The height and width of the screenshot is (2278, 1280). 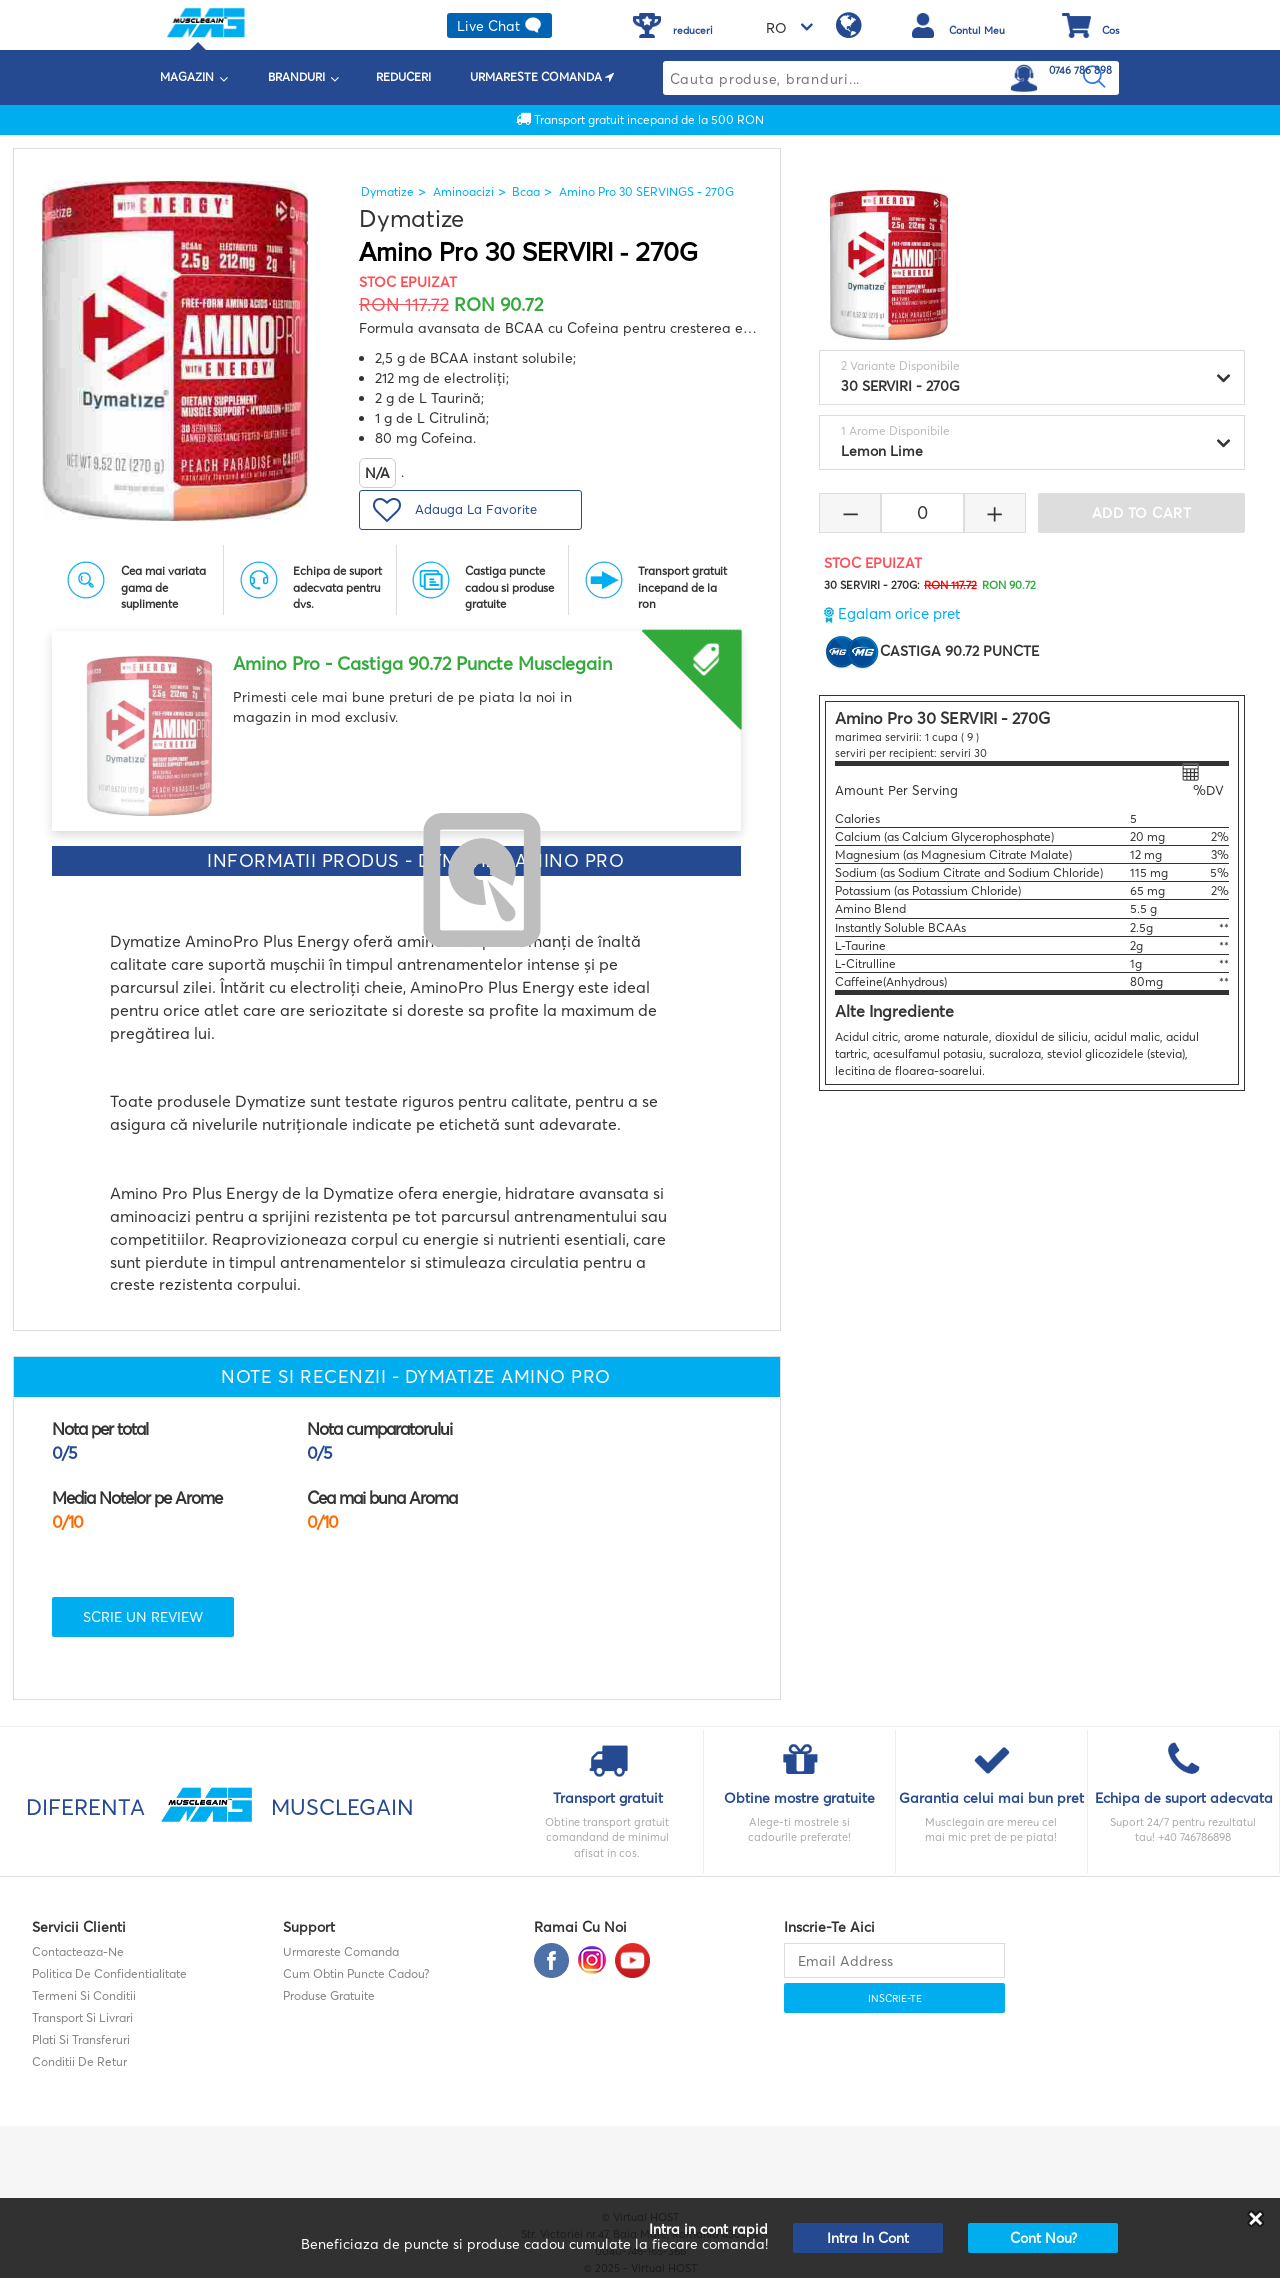 What do you see at coordinates (1190, 772) in the screenshot?
I see `open the calculator app` at bounding box center [1190, 772].